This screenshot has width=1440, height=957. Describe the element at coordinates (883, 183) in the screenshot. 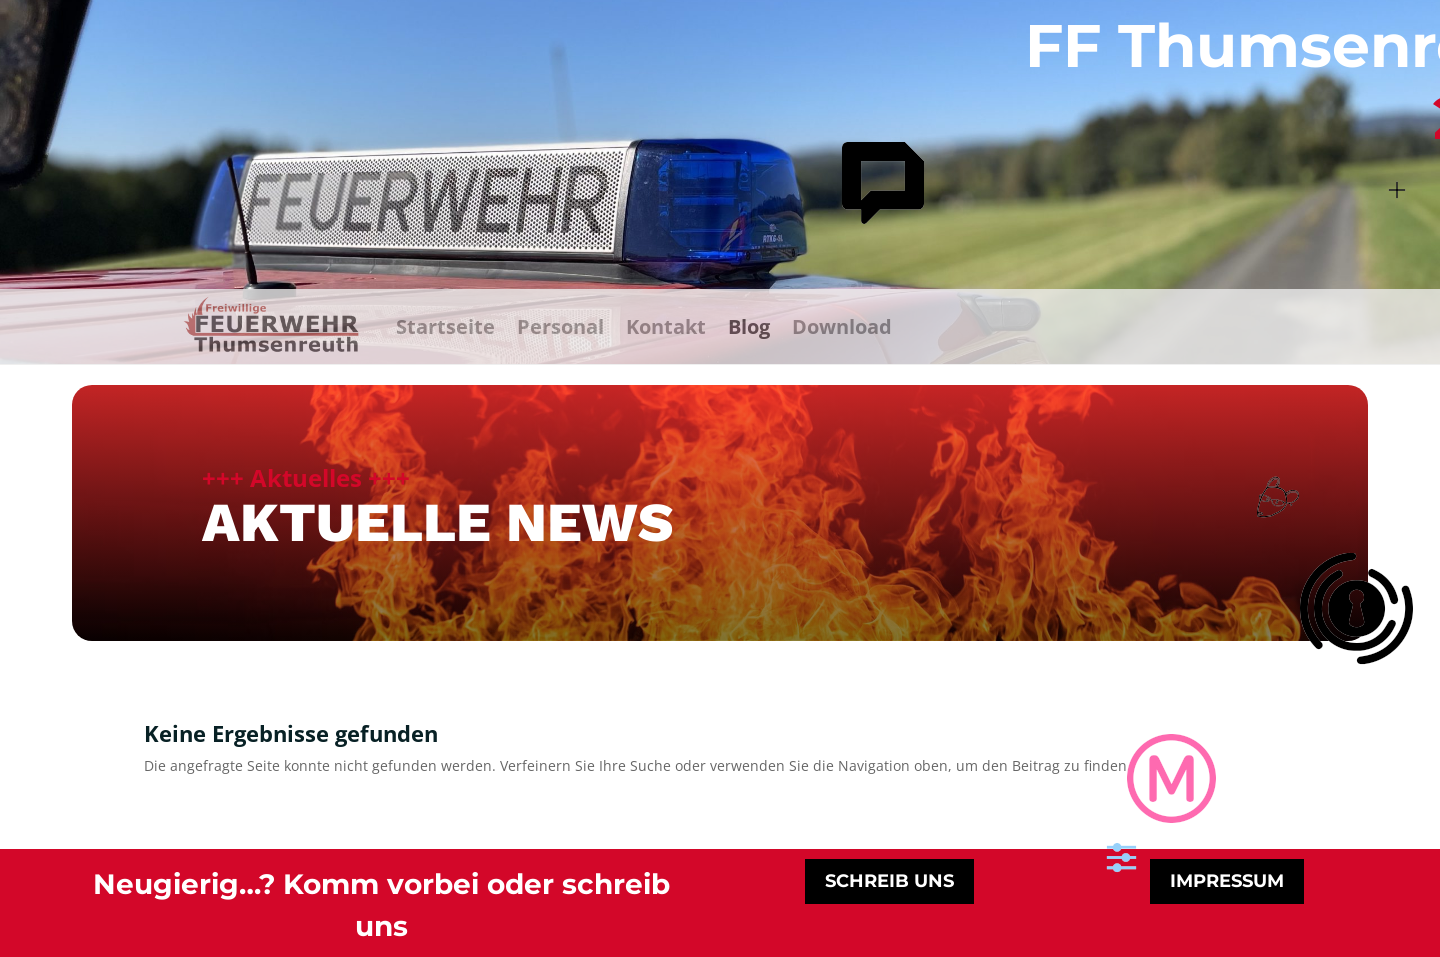

I see `open Google Chat` at that location.